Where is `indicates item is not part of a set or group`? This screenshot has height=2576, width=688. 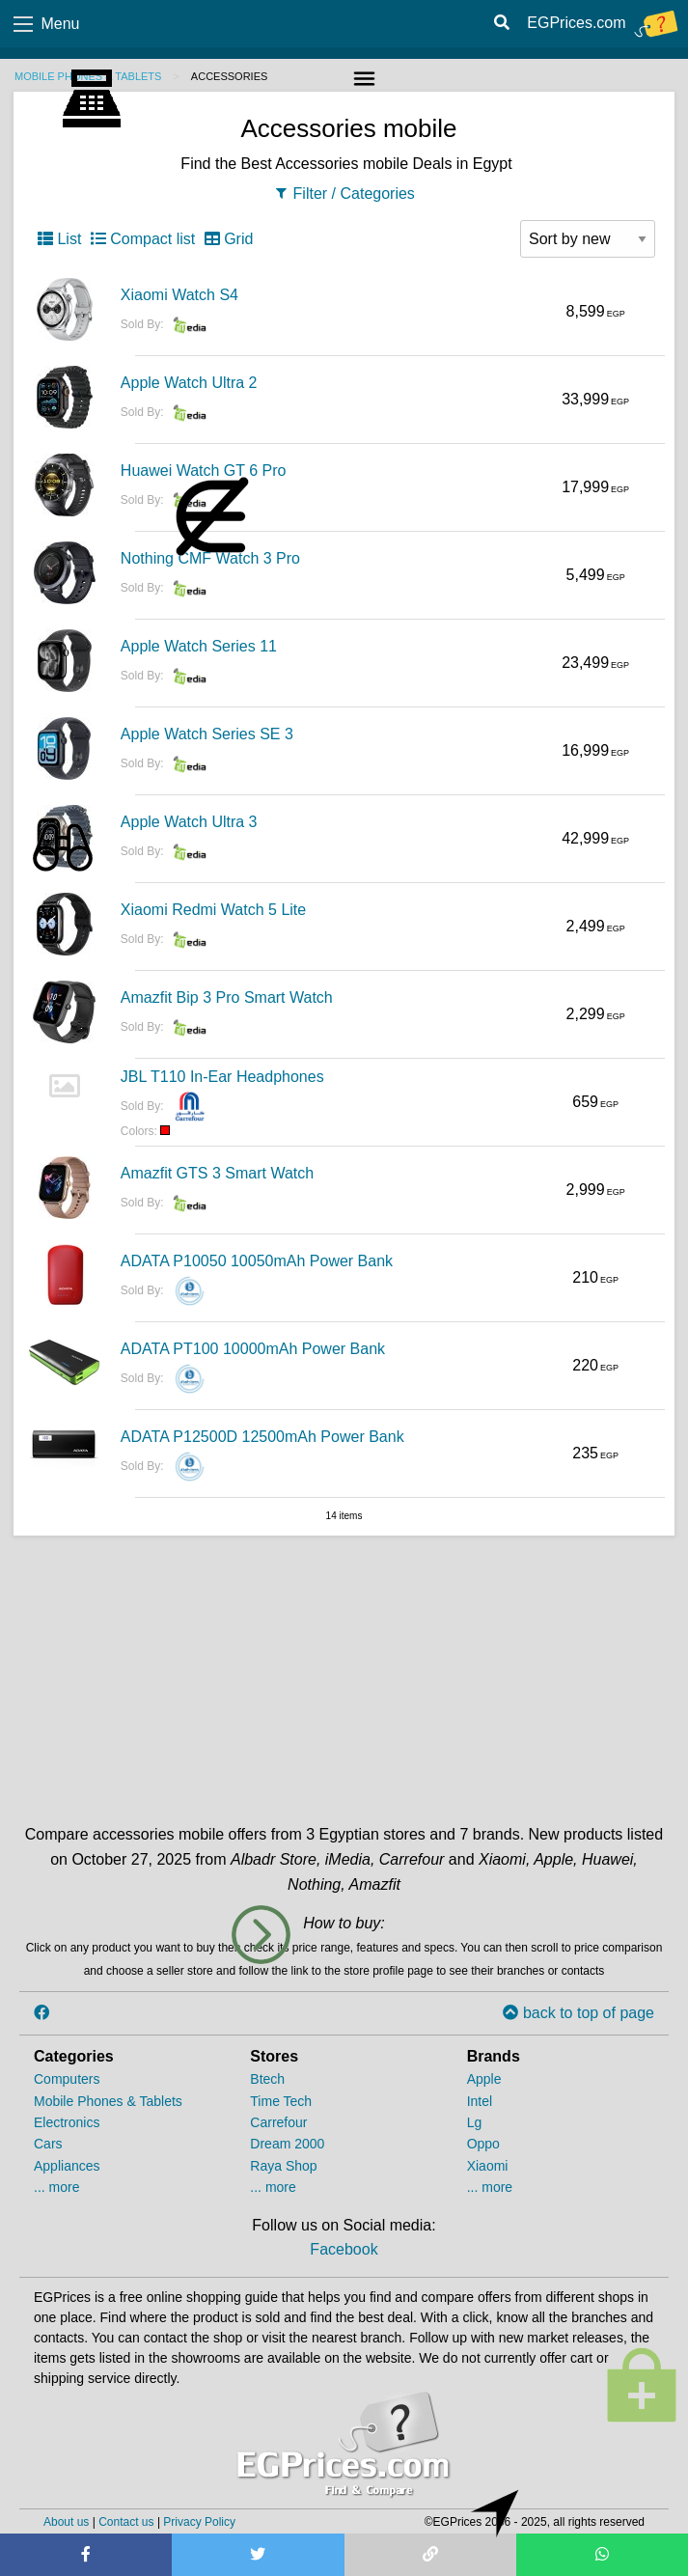 indicates item is not part of a set or group is located at coordinates (212, 516).